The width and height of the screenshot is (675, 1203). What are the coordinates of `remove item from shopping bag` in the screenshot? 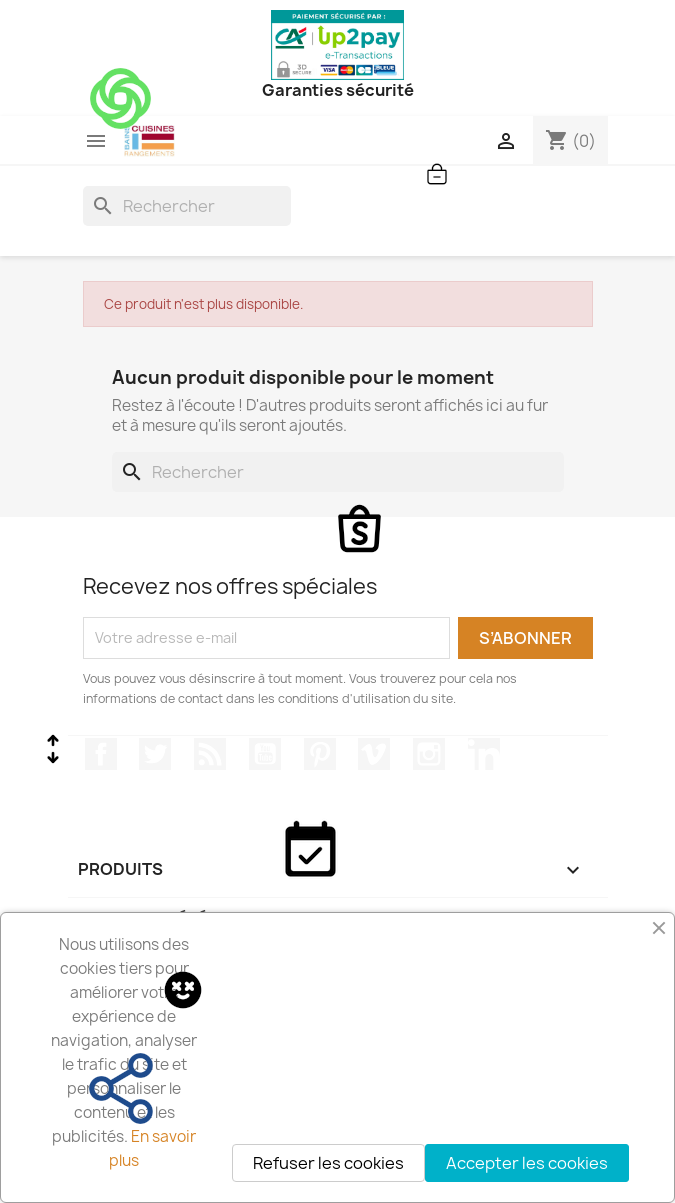 It's located at (437, 174).